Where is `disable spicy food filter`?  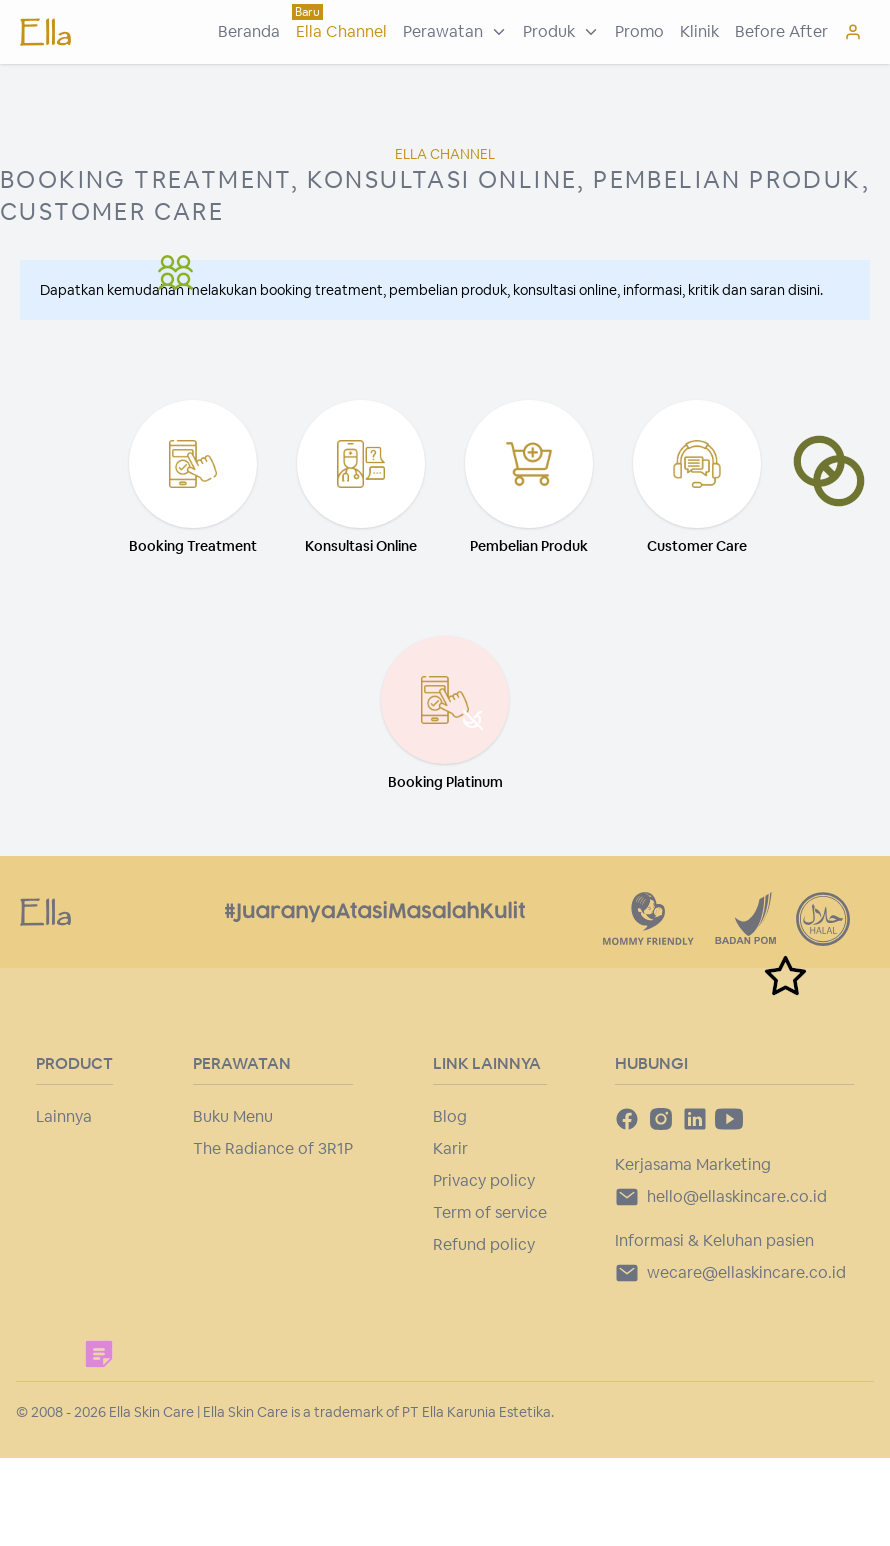
disable spicy food filter is located at coordinates (473, 720).